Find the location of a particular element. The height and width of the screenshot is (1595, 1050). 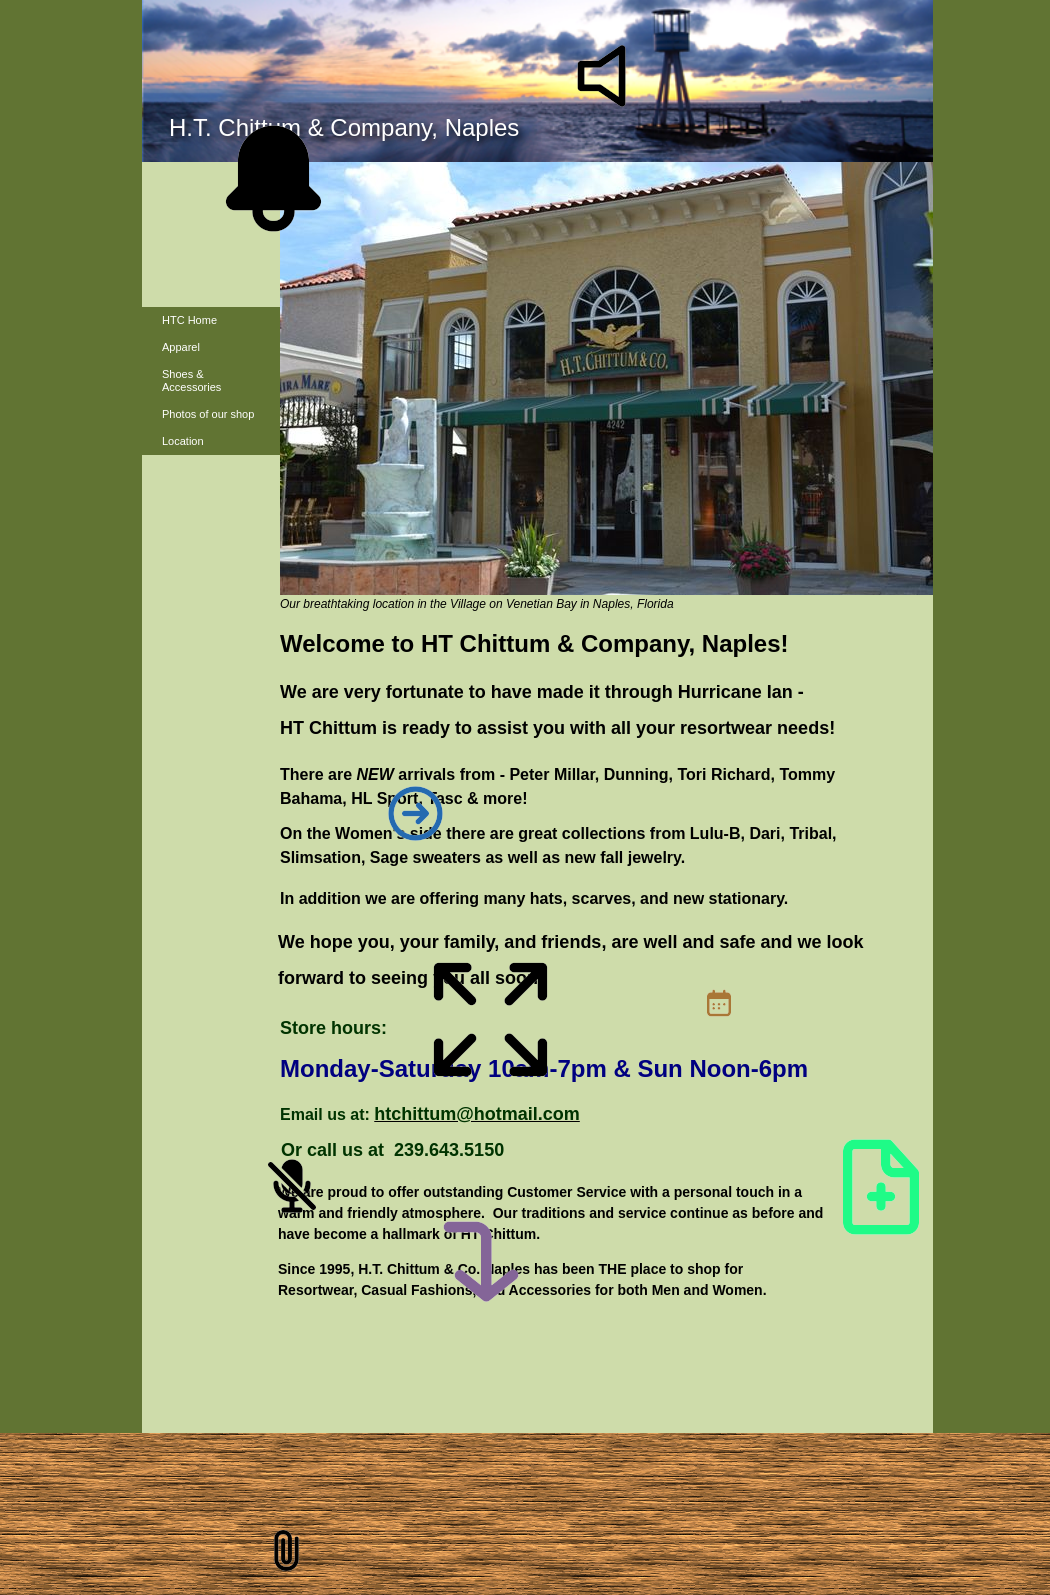

proceed to the next step is located at coordinates (415, 813).